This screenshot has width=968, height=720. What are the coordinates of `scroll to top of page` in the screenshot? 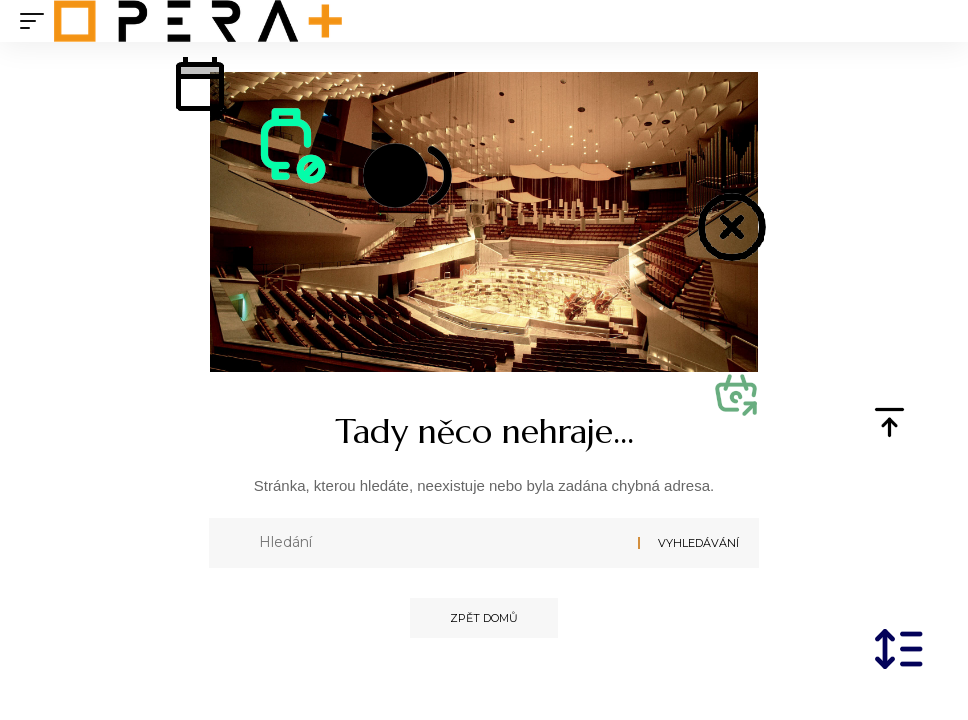 It's located at (889, 422).